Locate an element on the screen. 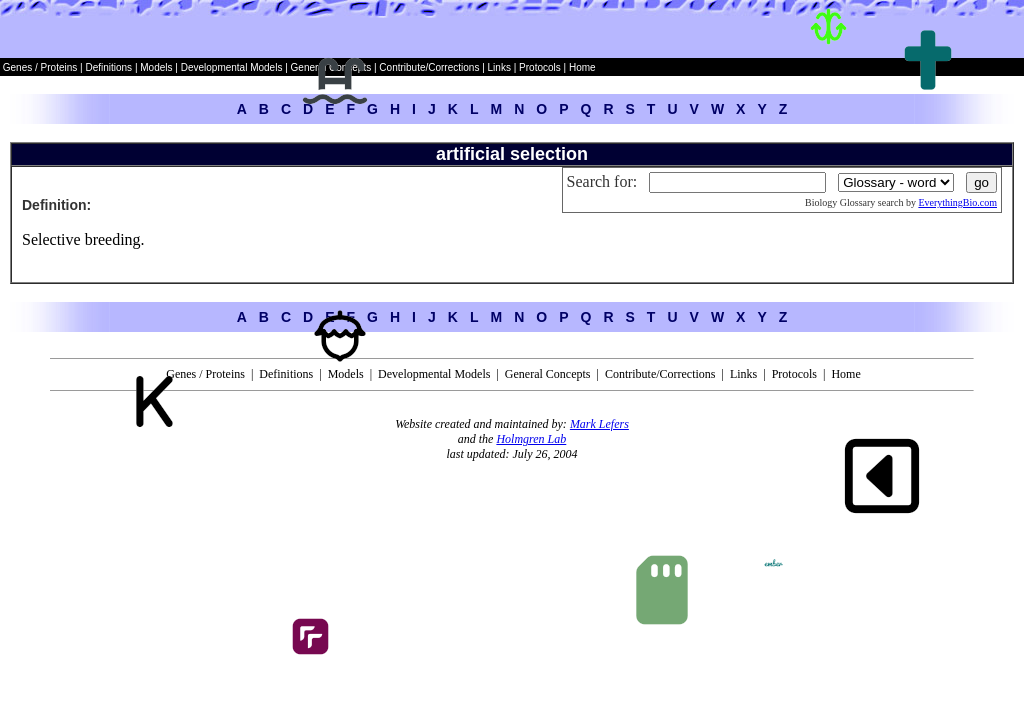 This screenshot has width=1024, height=720. toggle magnetic snap or alignment is located at coordinates (828, 26).